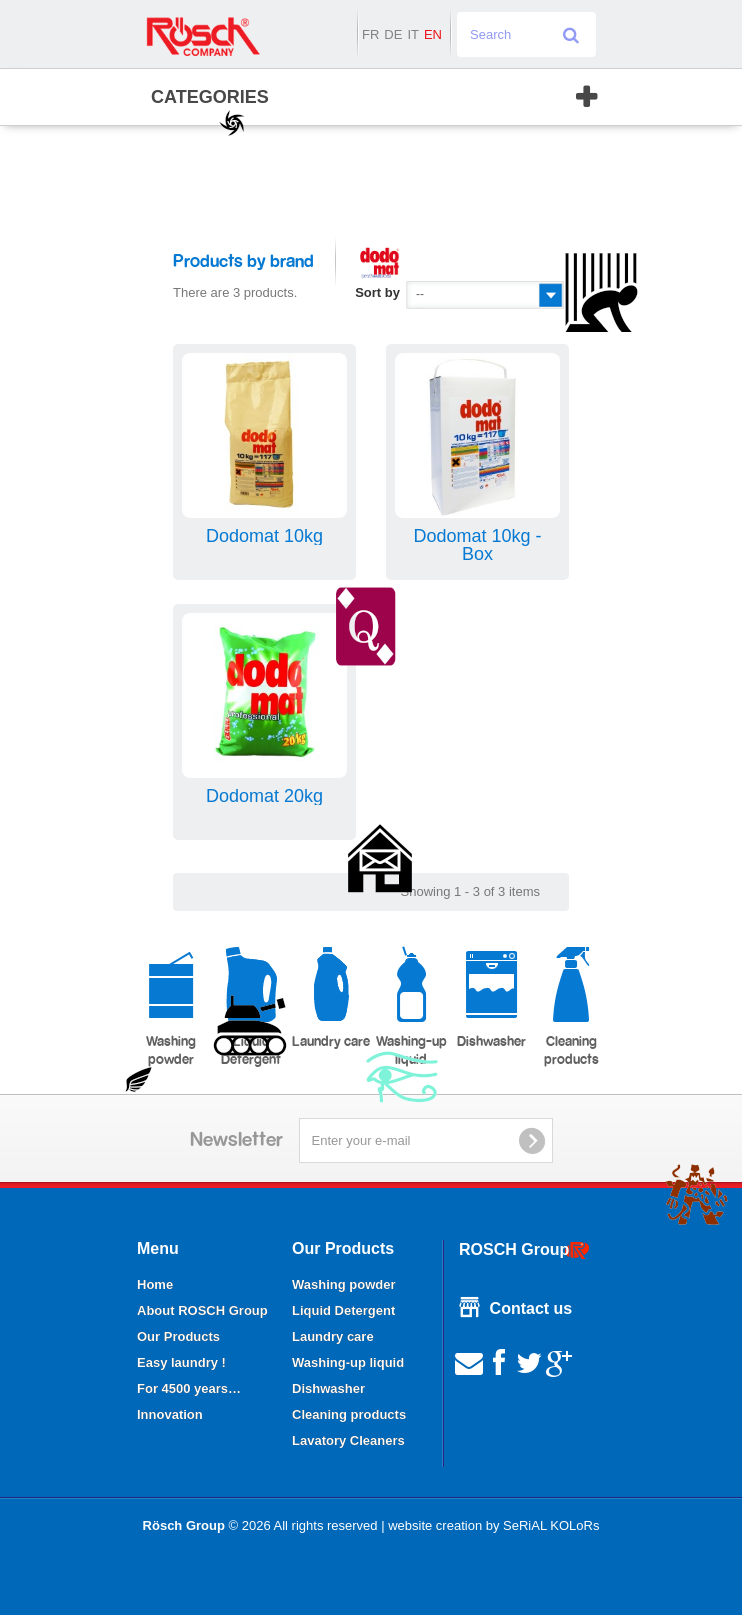  Describe the element at coordinates (250, 1028) in the screenshot. I see `select tank unit in strategy game` at that location.